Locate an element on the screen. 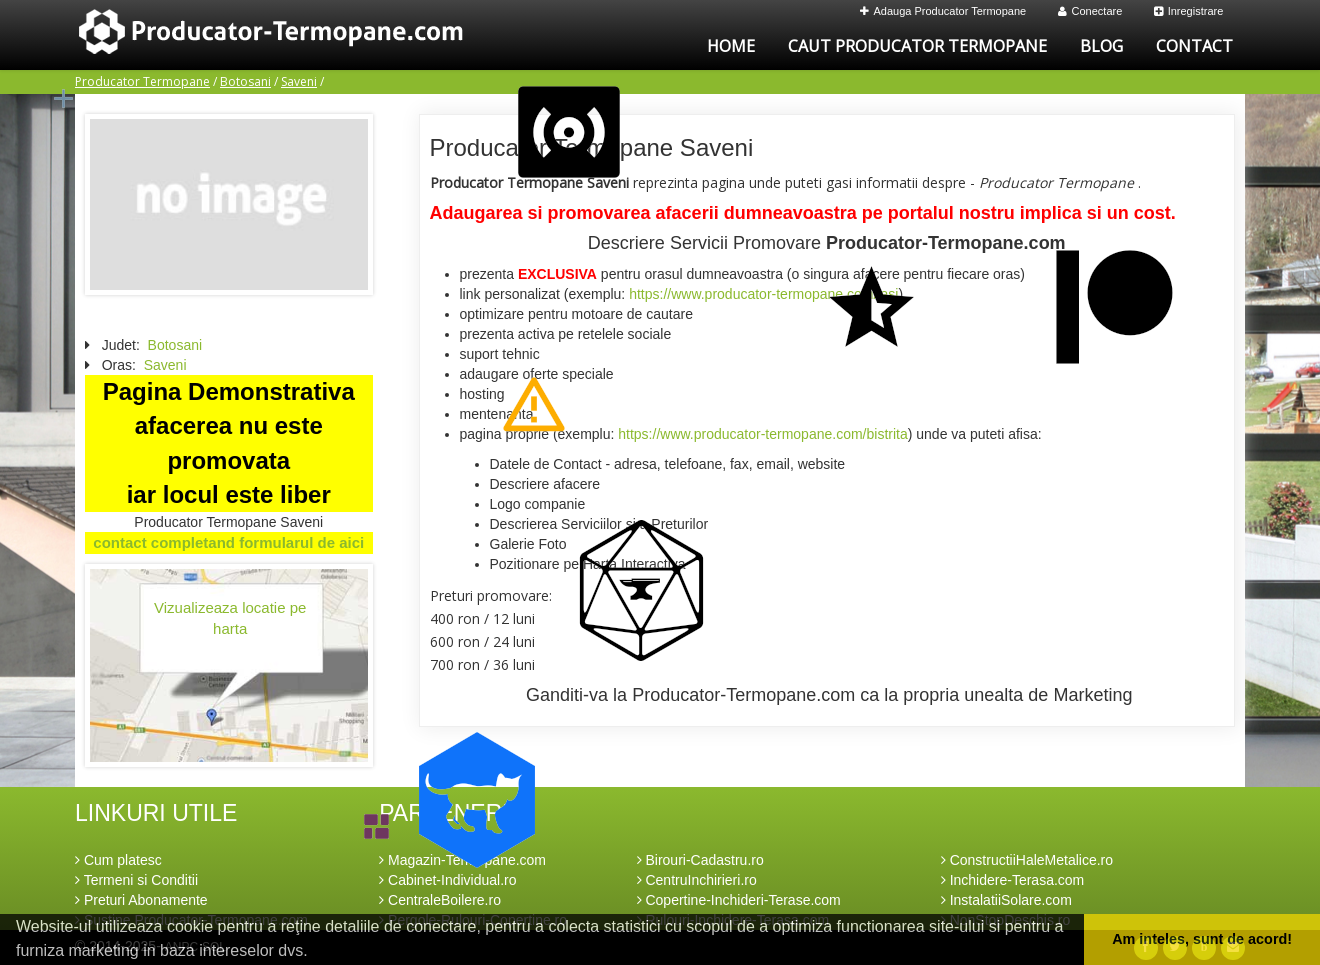  indicates a warning or alert status is located at coordinates (534, 405).